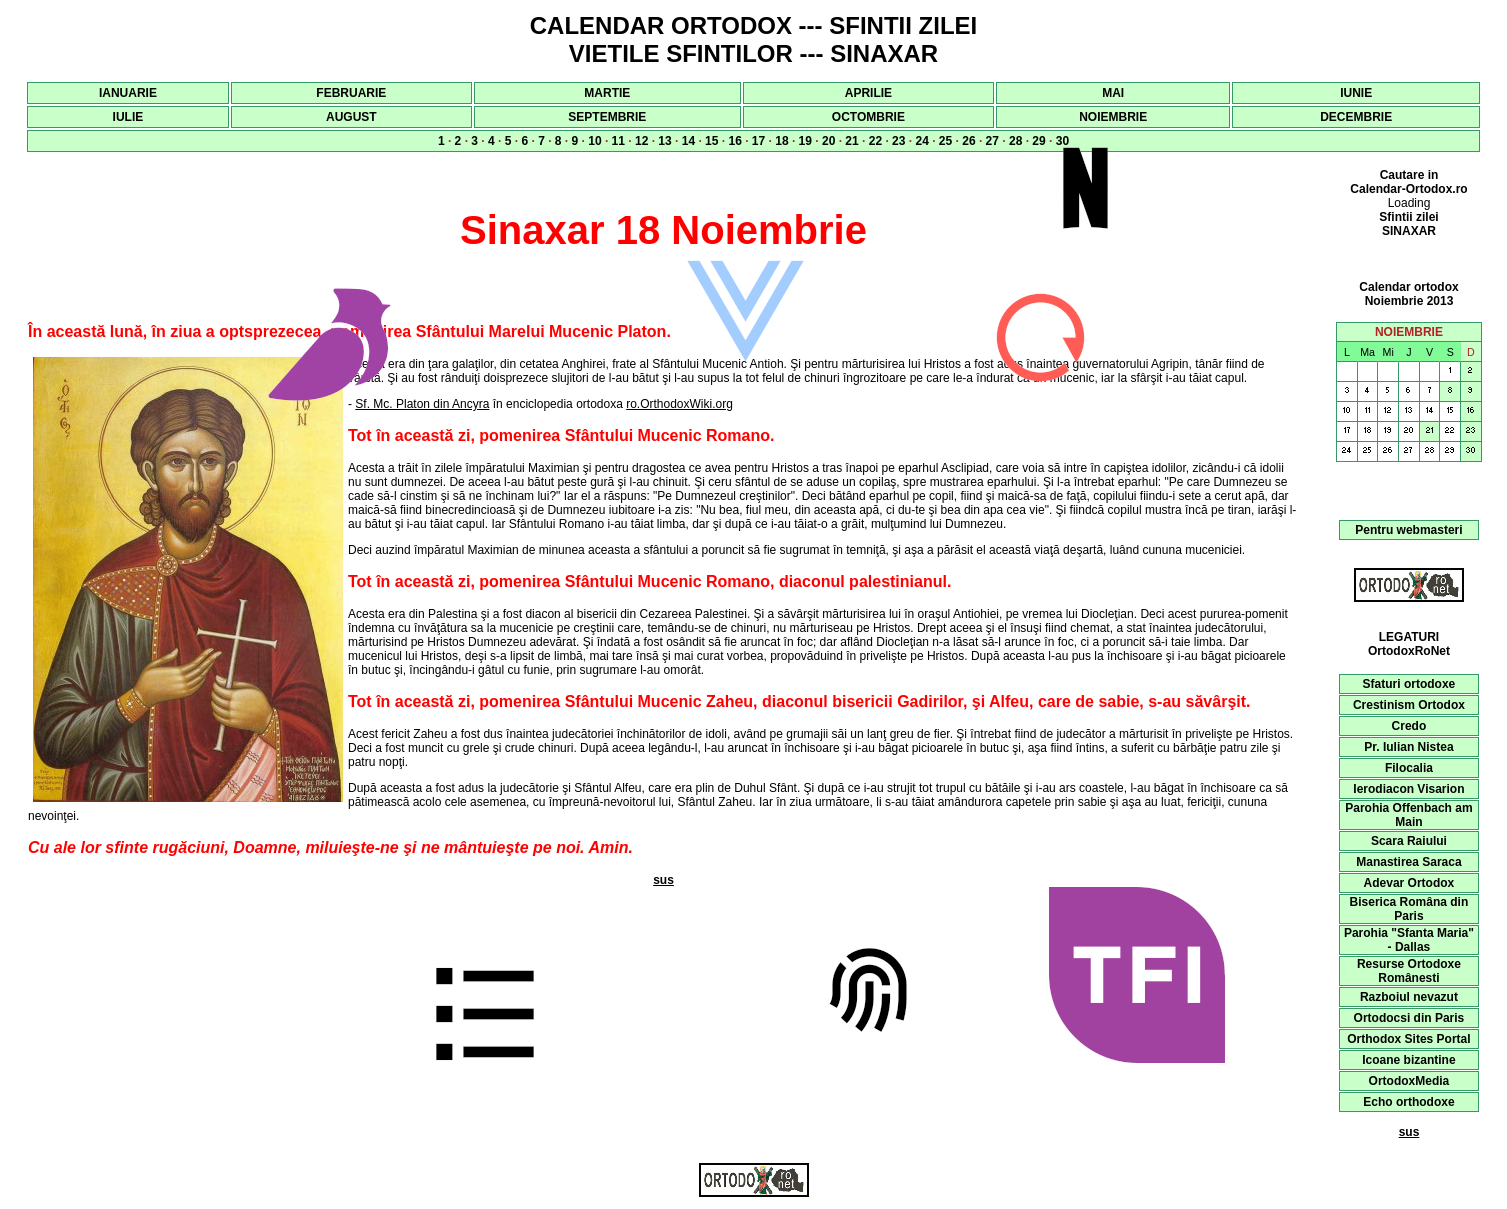 The height and width of the screenshot is (1209, 1507). Describe the element at coordinates (1137, 975) in the screenshot. I see `open transport for ireland app or website` at that location.